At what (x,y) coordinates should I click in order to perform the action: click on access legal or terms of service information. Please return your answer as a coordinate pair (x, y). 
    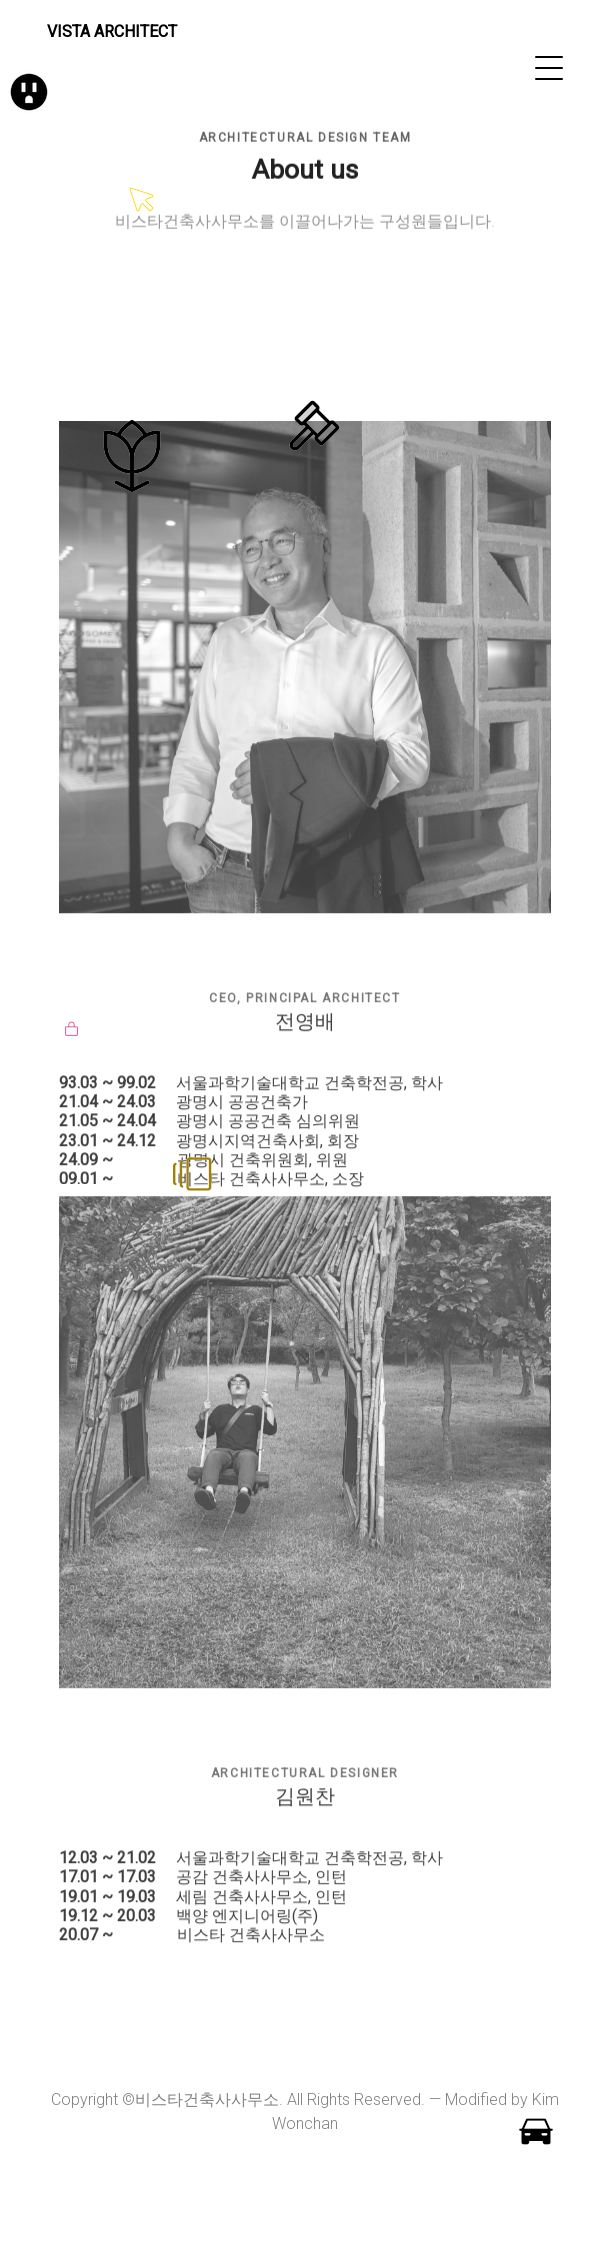
    Looking at the image, I should click on (312, 427).